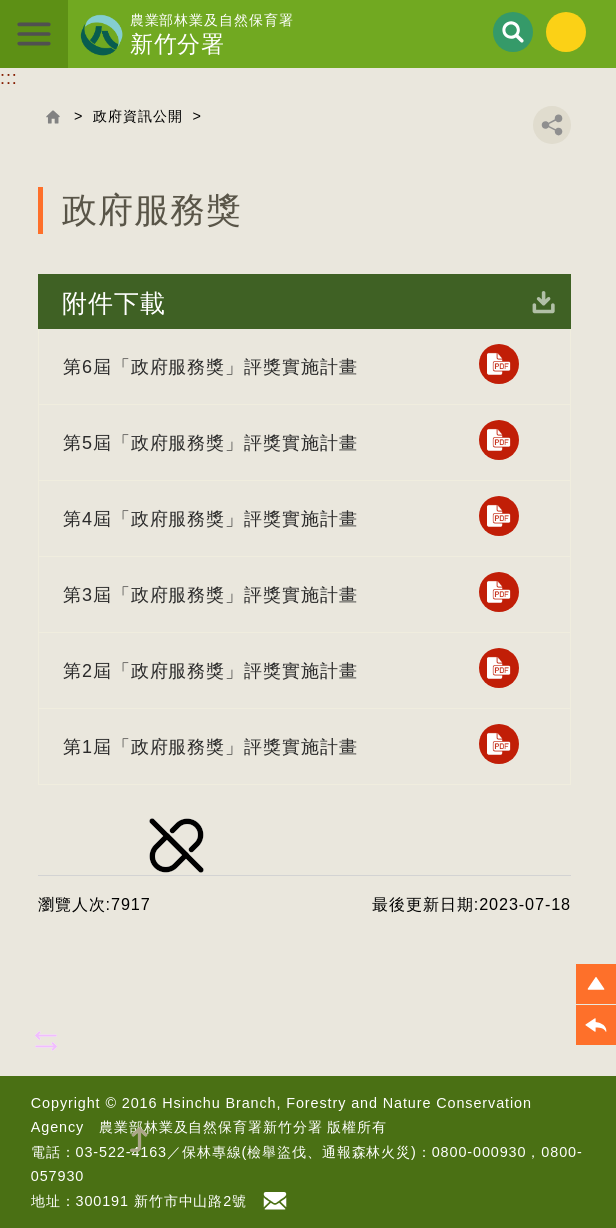 This screenshot has height=1228, width=616. Describe the element at coordinates (46, 1041) in the screenshot. I see `swap or exchange items` at that location.